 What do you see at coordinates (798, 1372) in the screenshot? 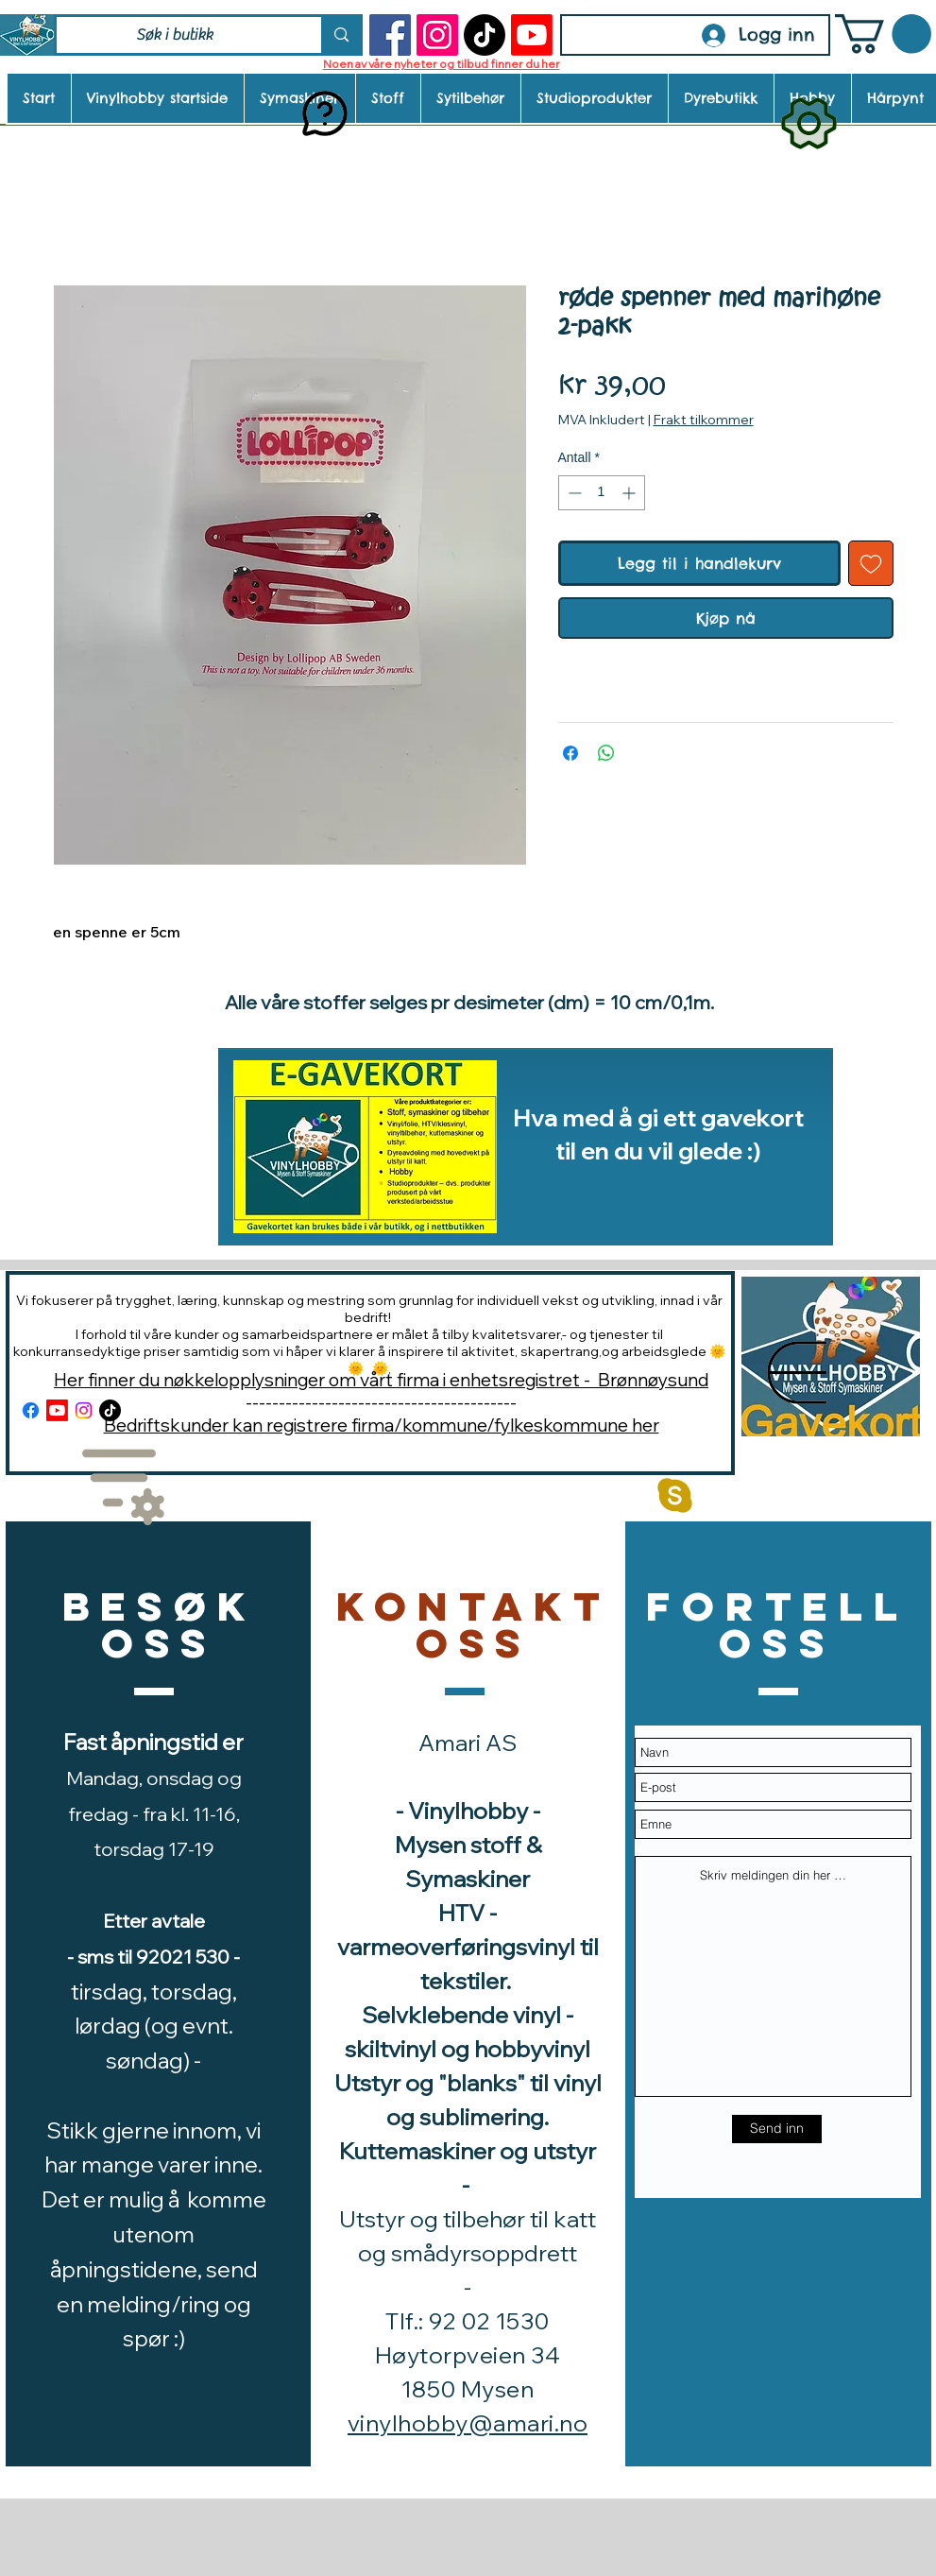
I see `indicates set membership in mathematical notation` at bounding box center [798, 1372].